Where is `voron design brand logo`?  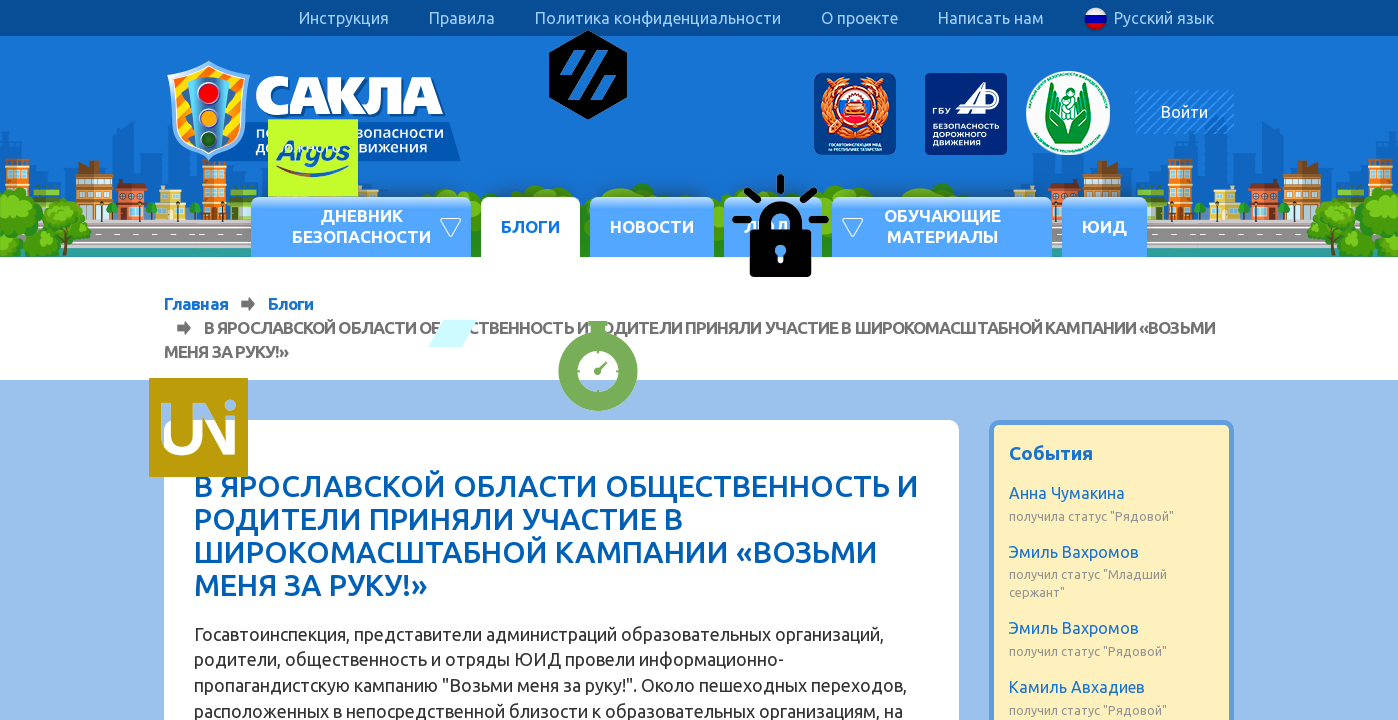
voron design brand logo is located at coordinates (588, 75).